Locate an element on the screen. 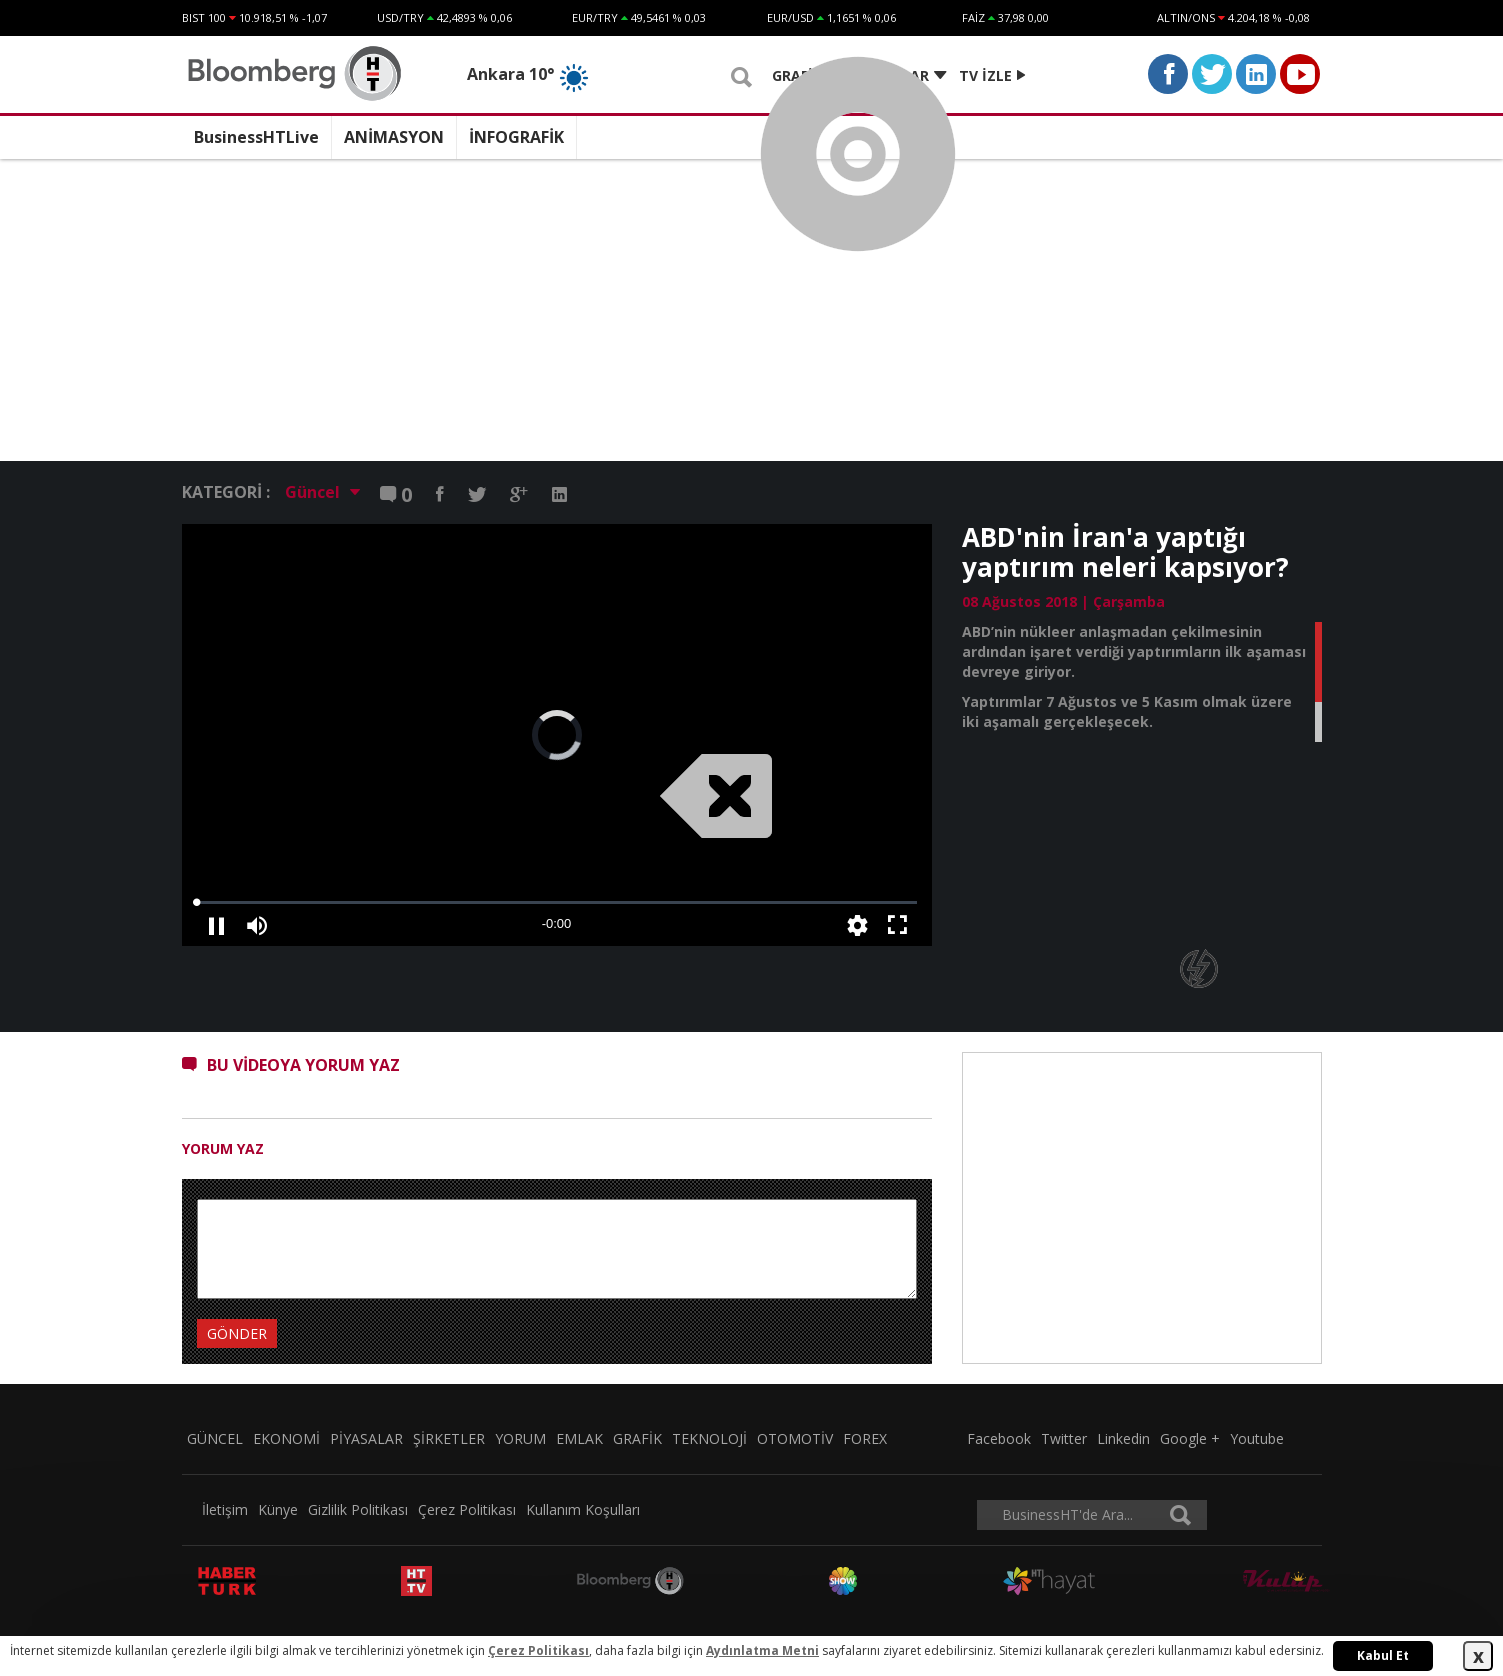  indicates optical disc drive or CD/DVD media is located at coordinates (858, 154).